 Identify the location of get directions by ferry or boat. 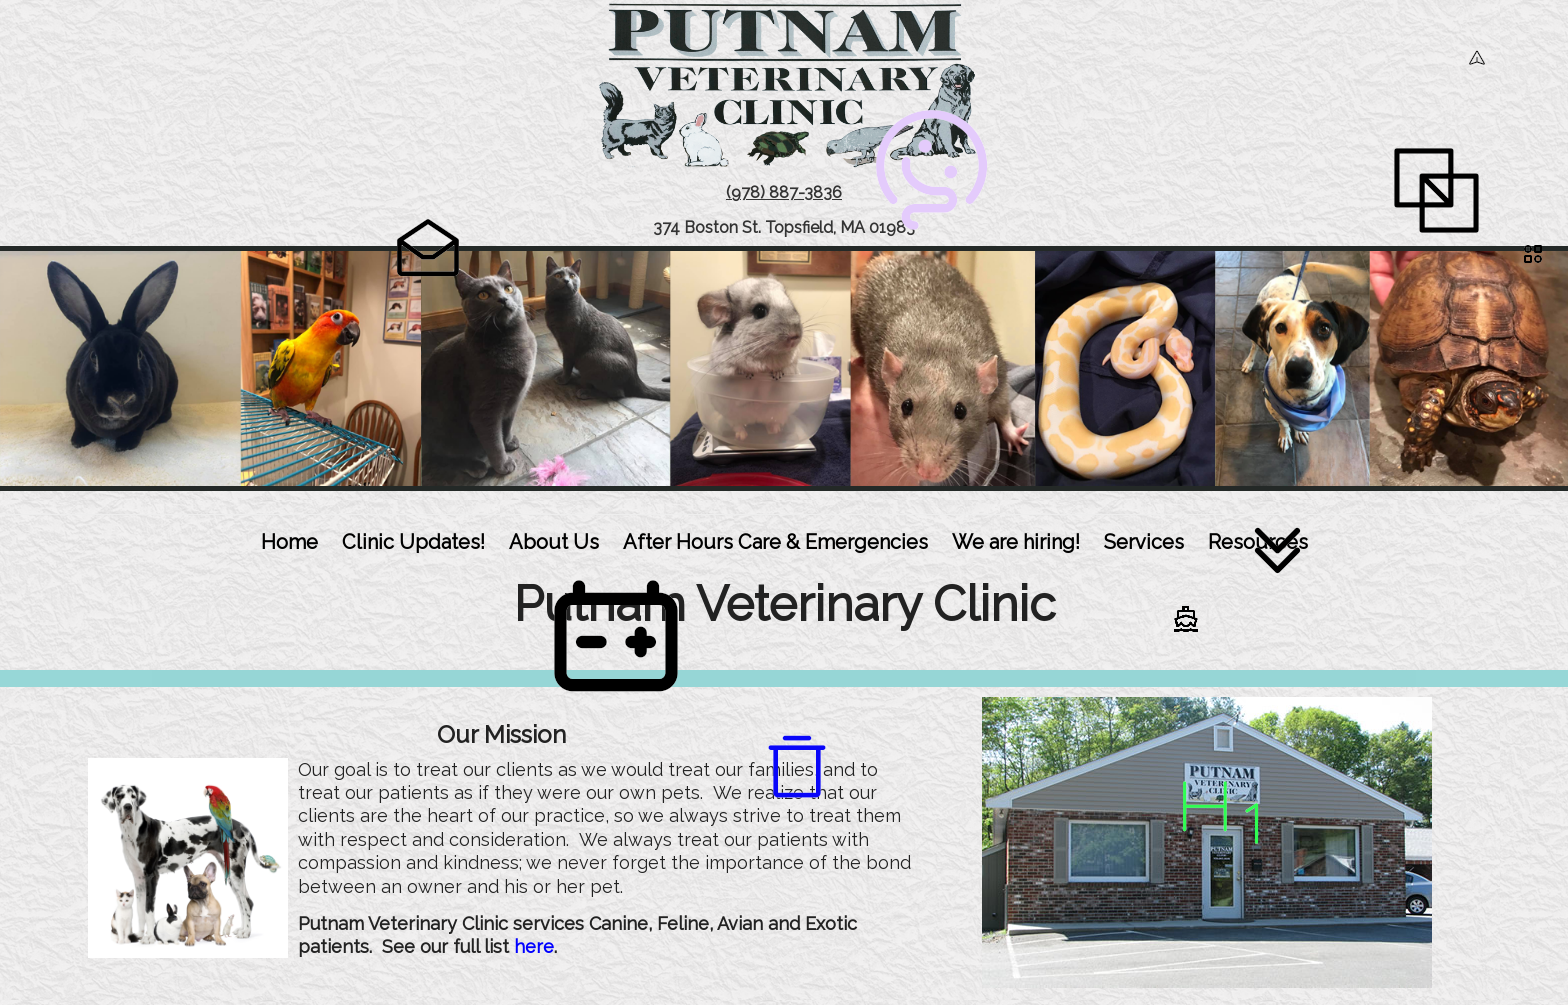
(1186, 619).